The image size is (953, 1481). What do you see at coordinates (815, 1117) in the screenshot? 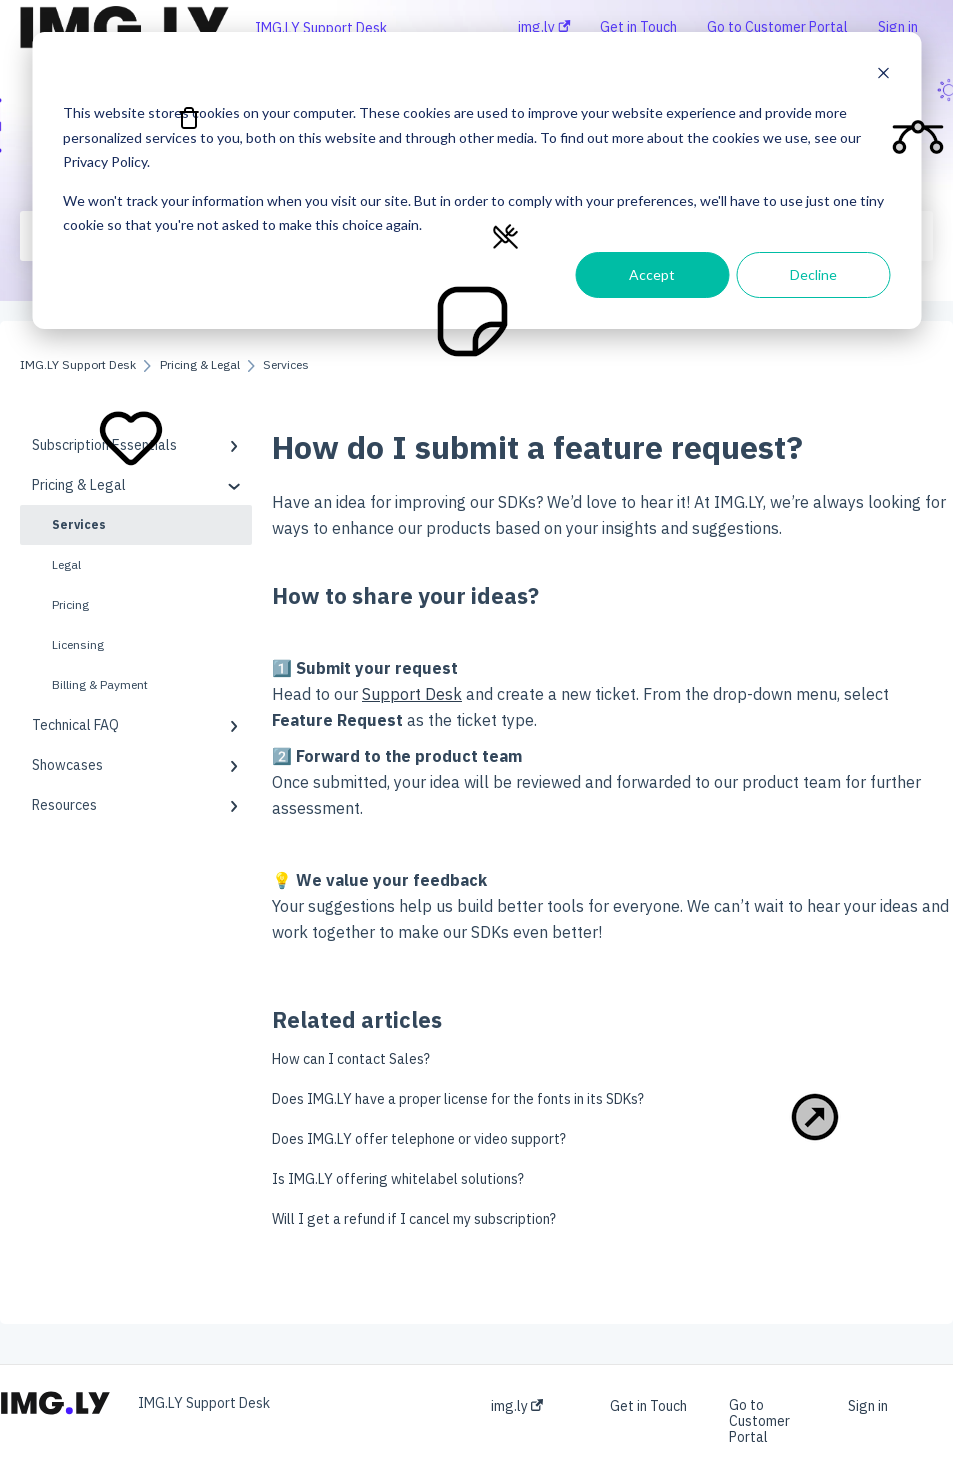
I see `open link in new tab or window` at bounding box center [815, 1117].